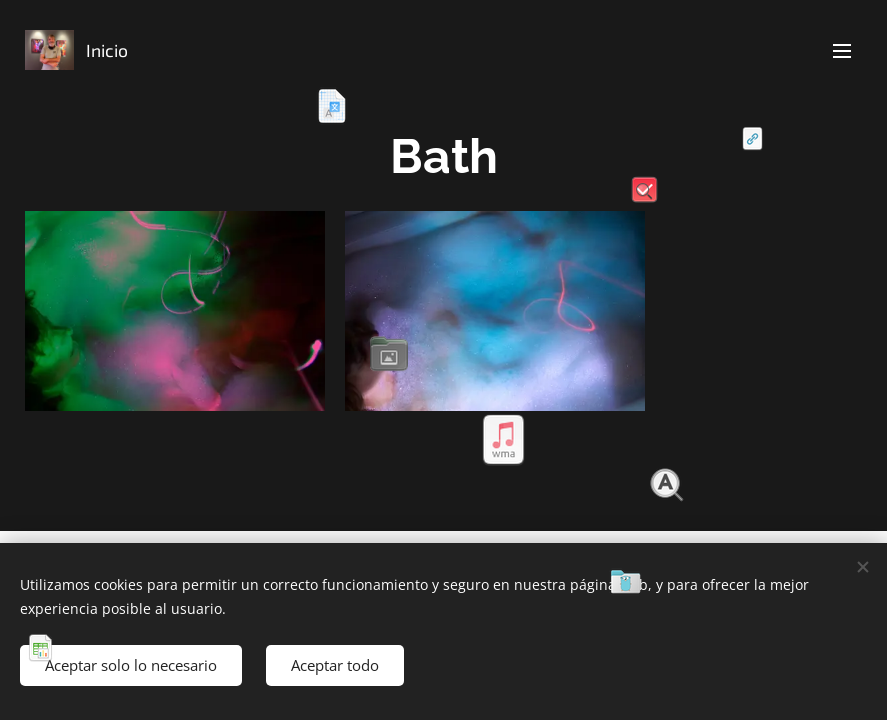  I want to click on open a spreadsheet file, so click(40, 647).